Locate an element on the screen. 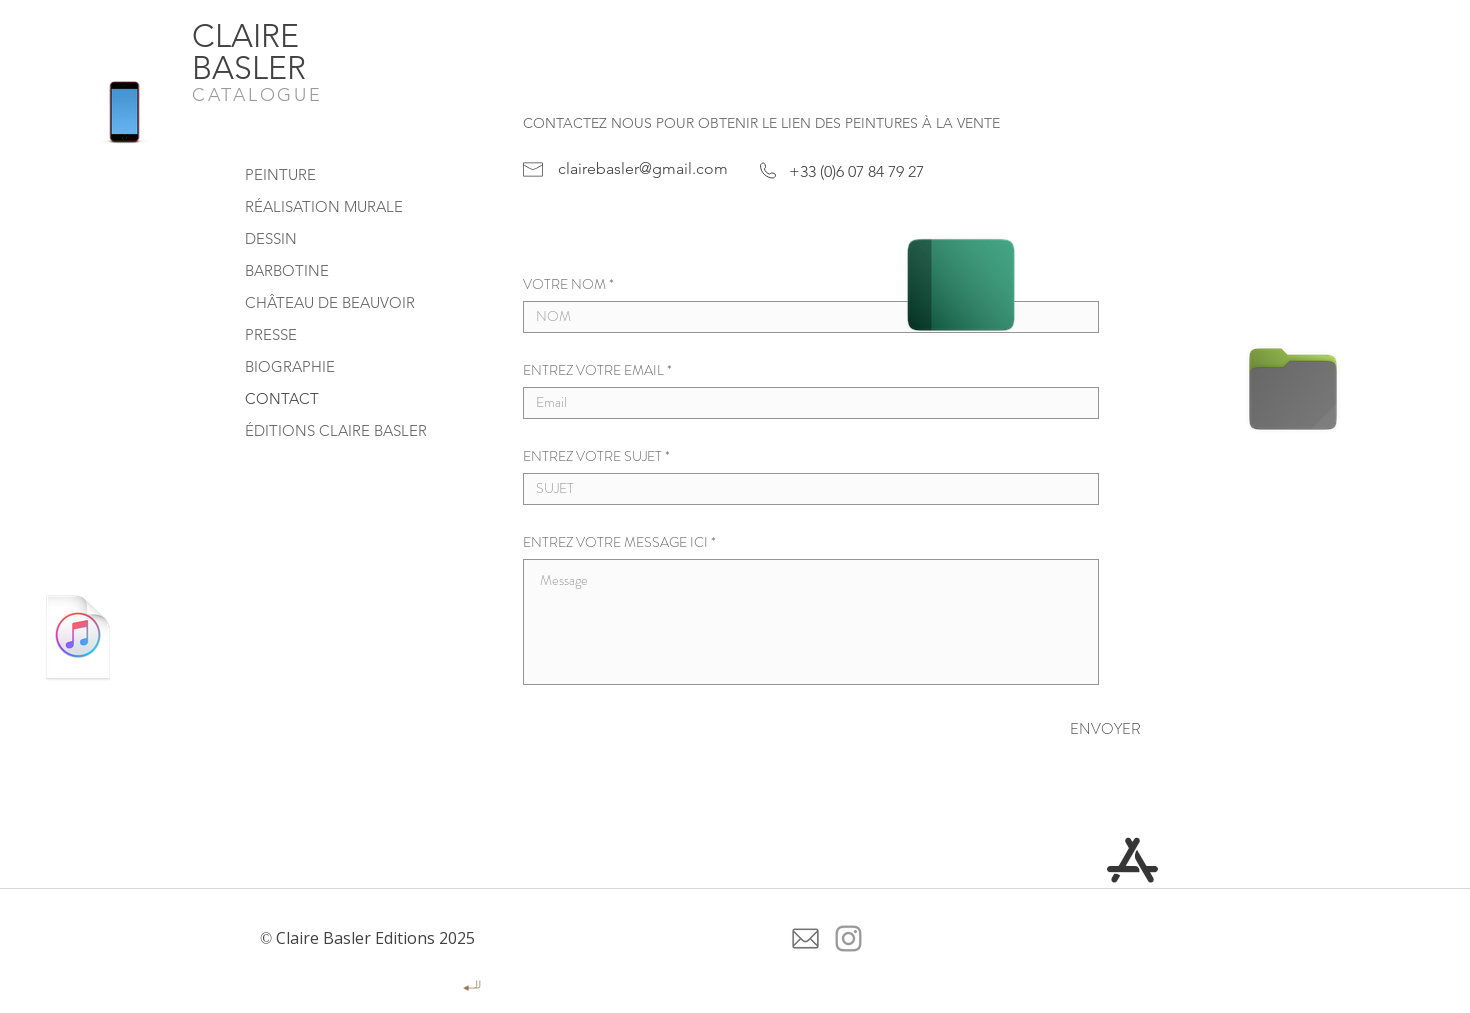 This screenshot has height=1013, width=1470. open the app store is located at coordinates (1132, 859).